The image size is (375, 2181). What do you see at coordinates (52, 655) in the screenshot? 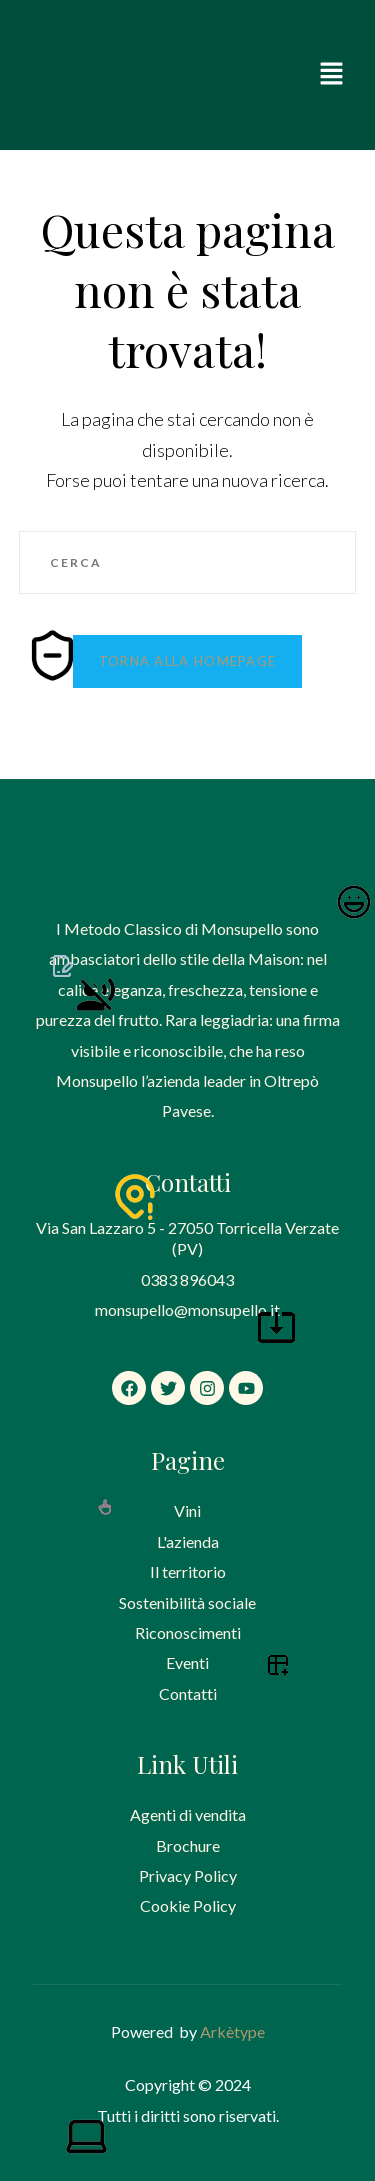
I see `remove or reduce security protection` at bounding box center [52, 655].